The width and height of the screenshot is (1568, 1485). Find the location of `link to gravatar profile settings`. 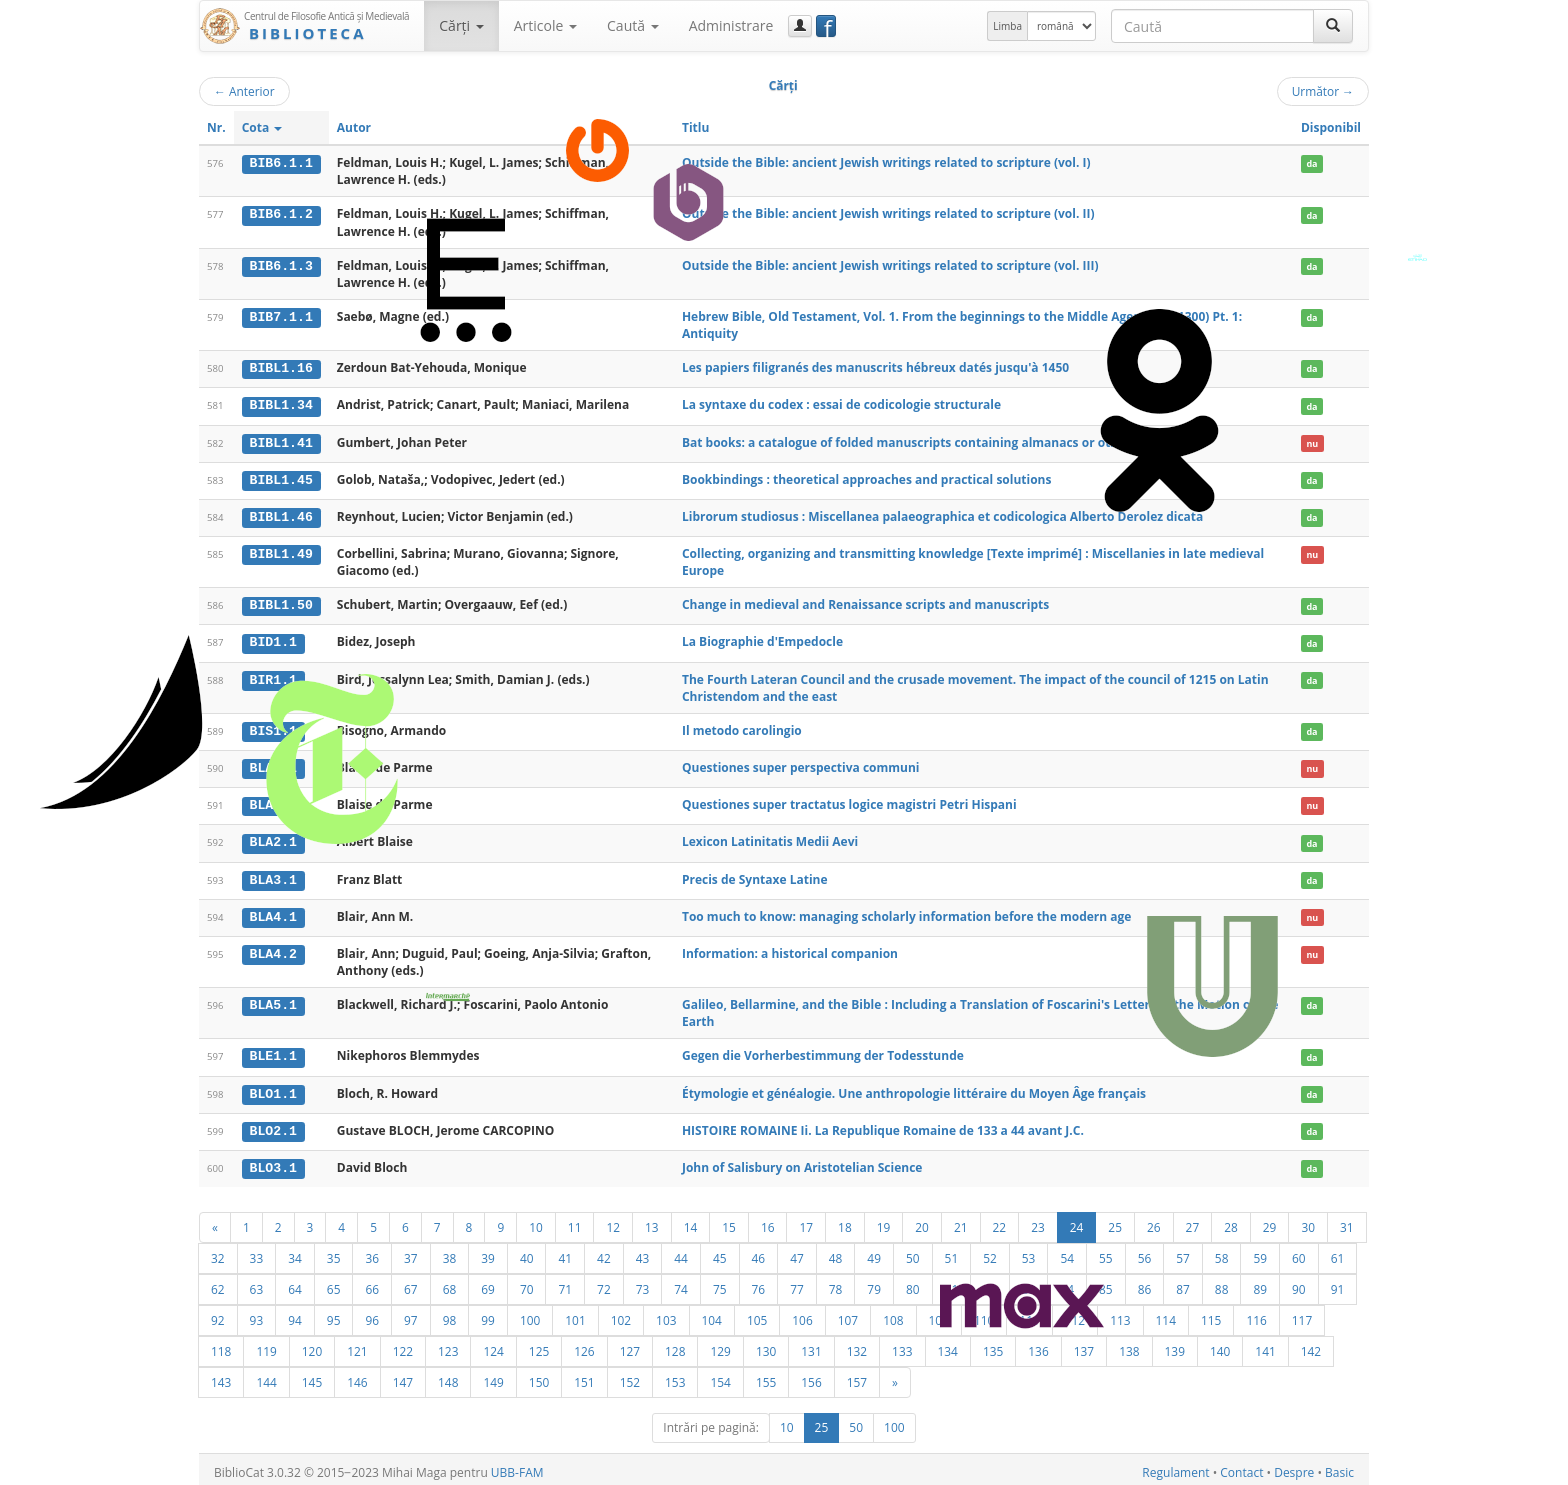

link to gravatar profile settings is located at coordinates (597, 150).